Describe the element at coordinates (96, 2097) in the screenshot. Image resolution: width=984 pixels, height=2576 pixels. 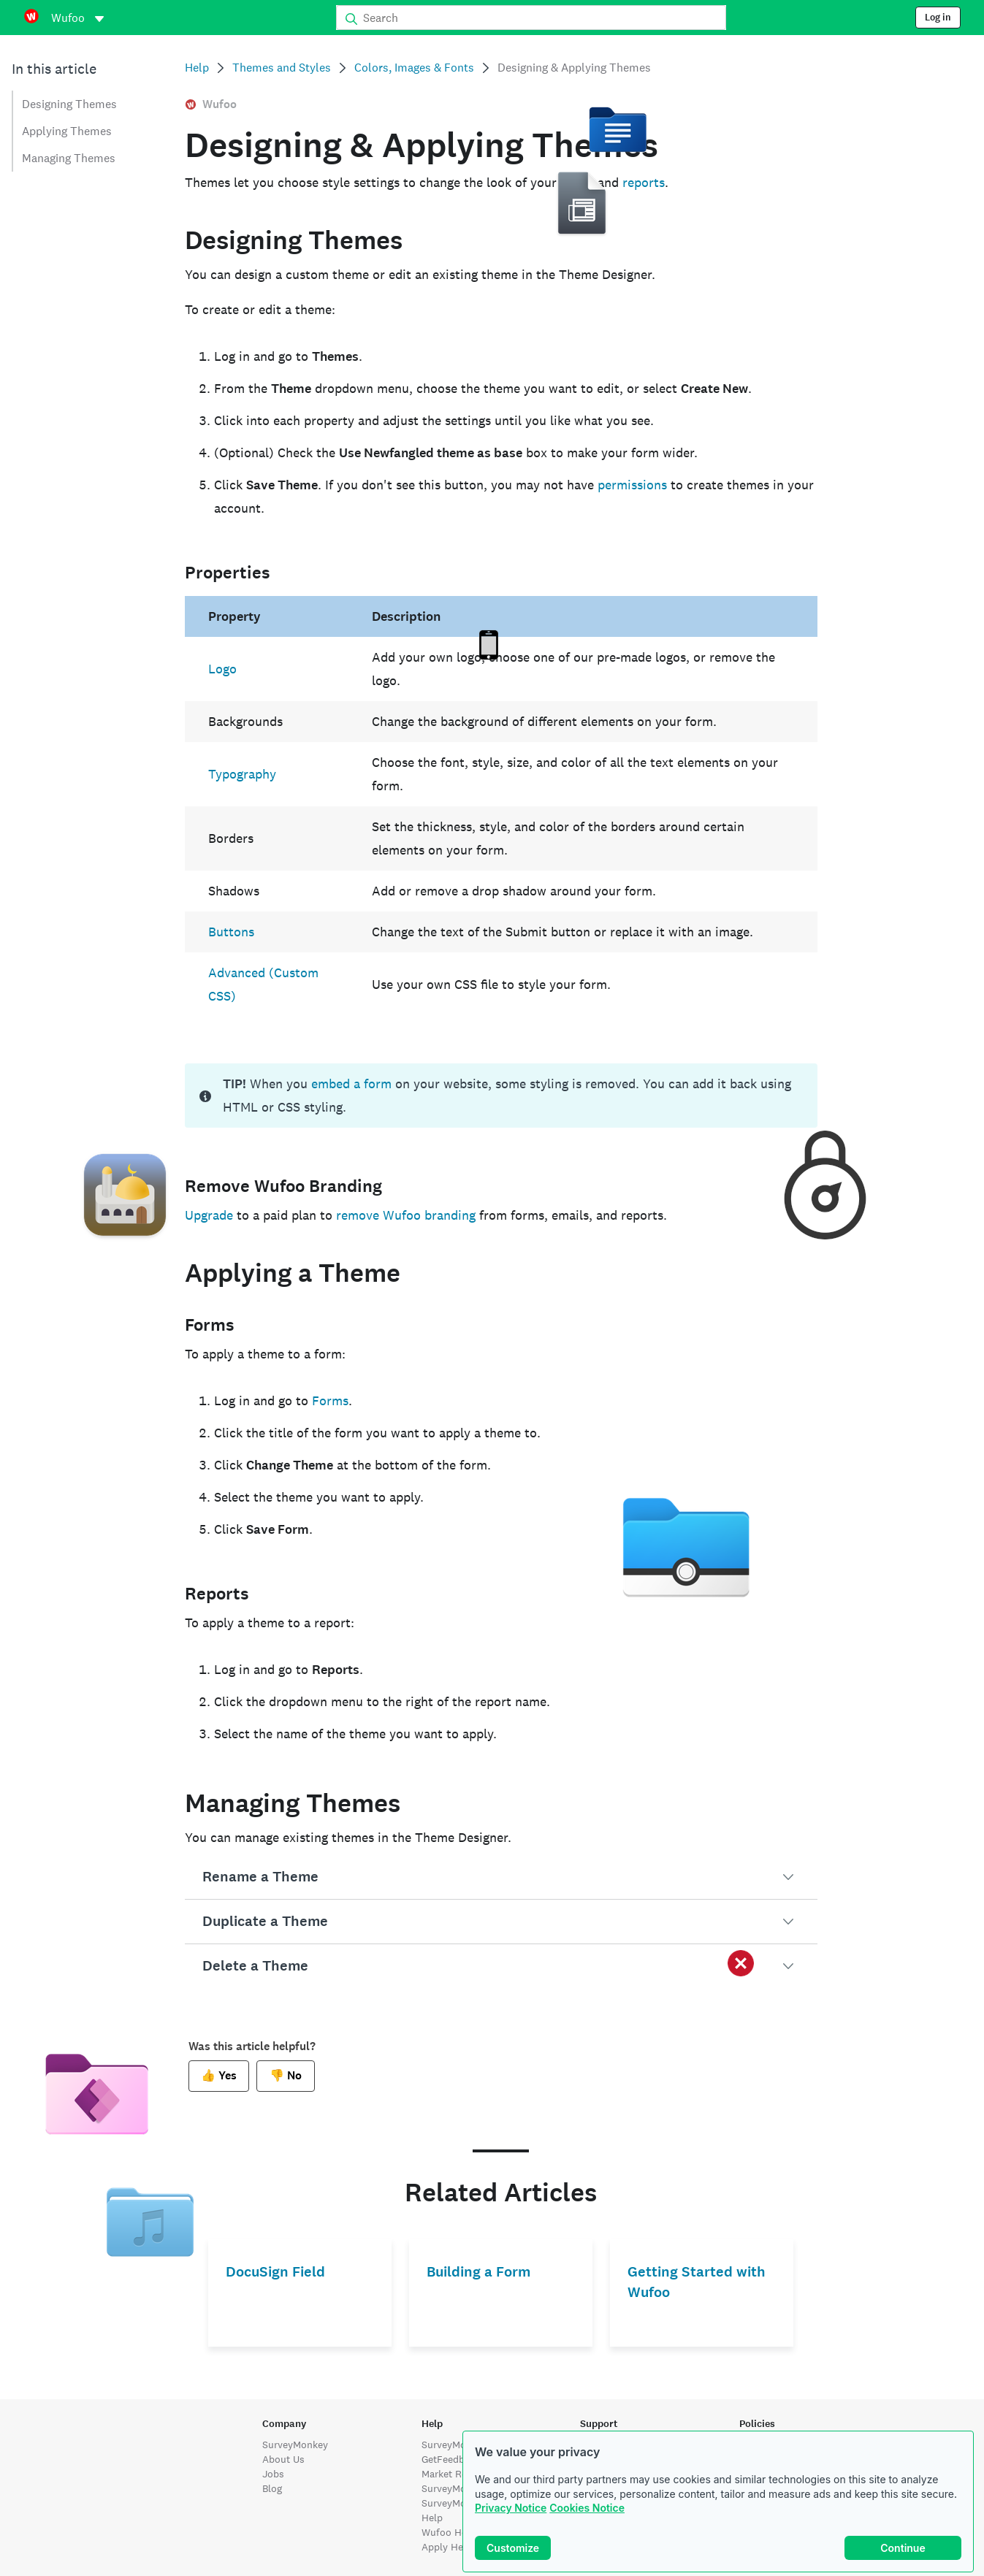
I see `open folder containing Microsoft Power Apps files` at that location.